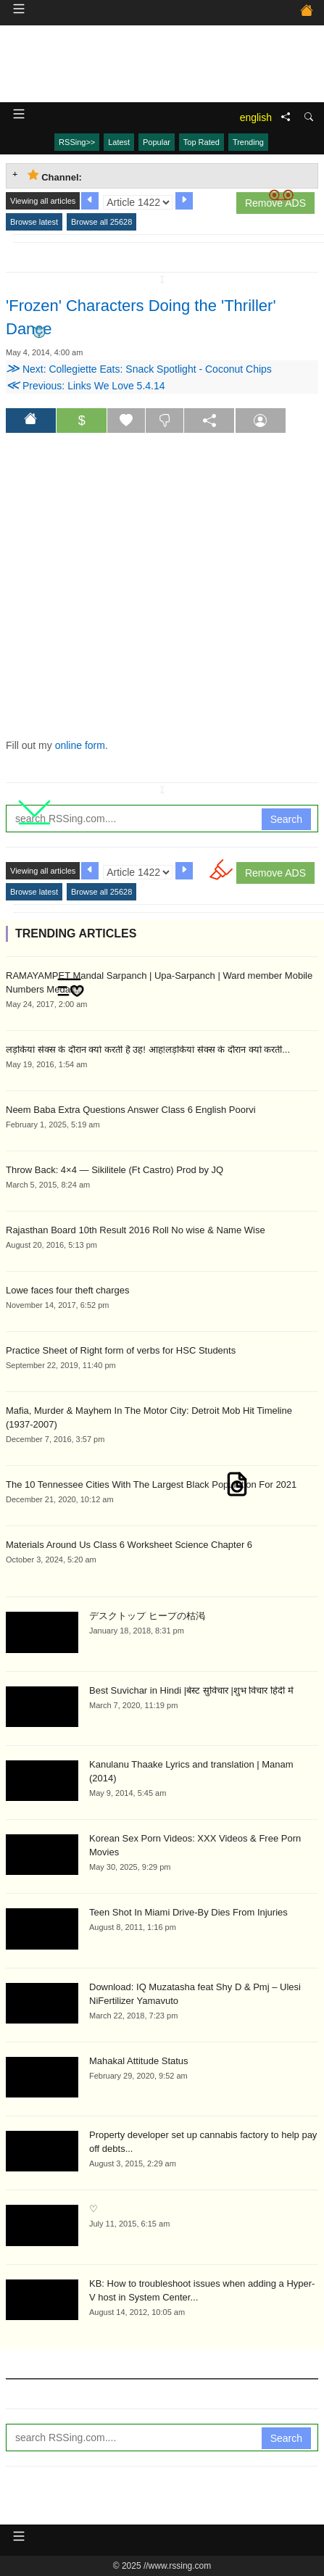  I want to click on view file with chart or analytics data, so click(237, 1484).